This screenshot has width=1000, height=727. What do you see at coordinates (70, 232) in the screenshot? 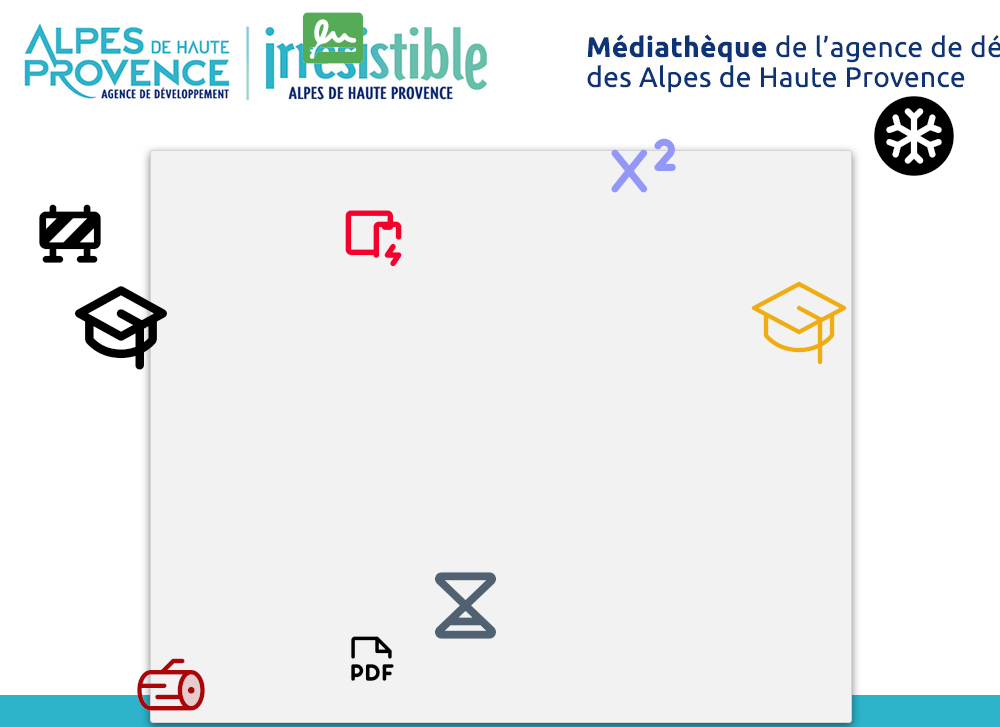
I see `indicates a blocked or restricted area` at bounding box center [70, 232].